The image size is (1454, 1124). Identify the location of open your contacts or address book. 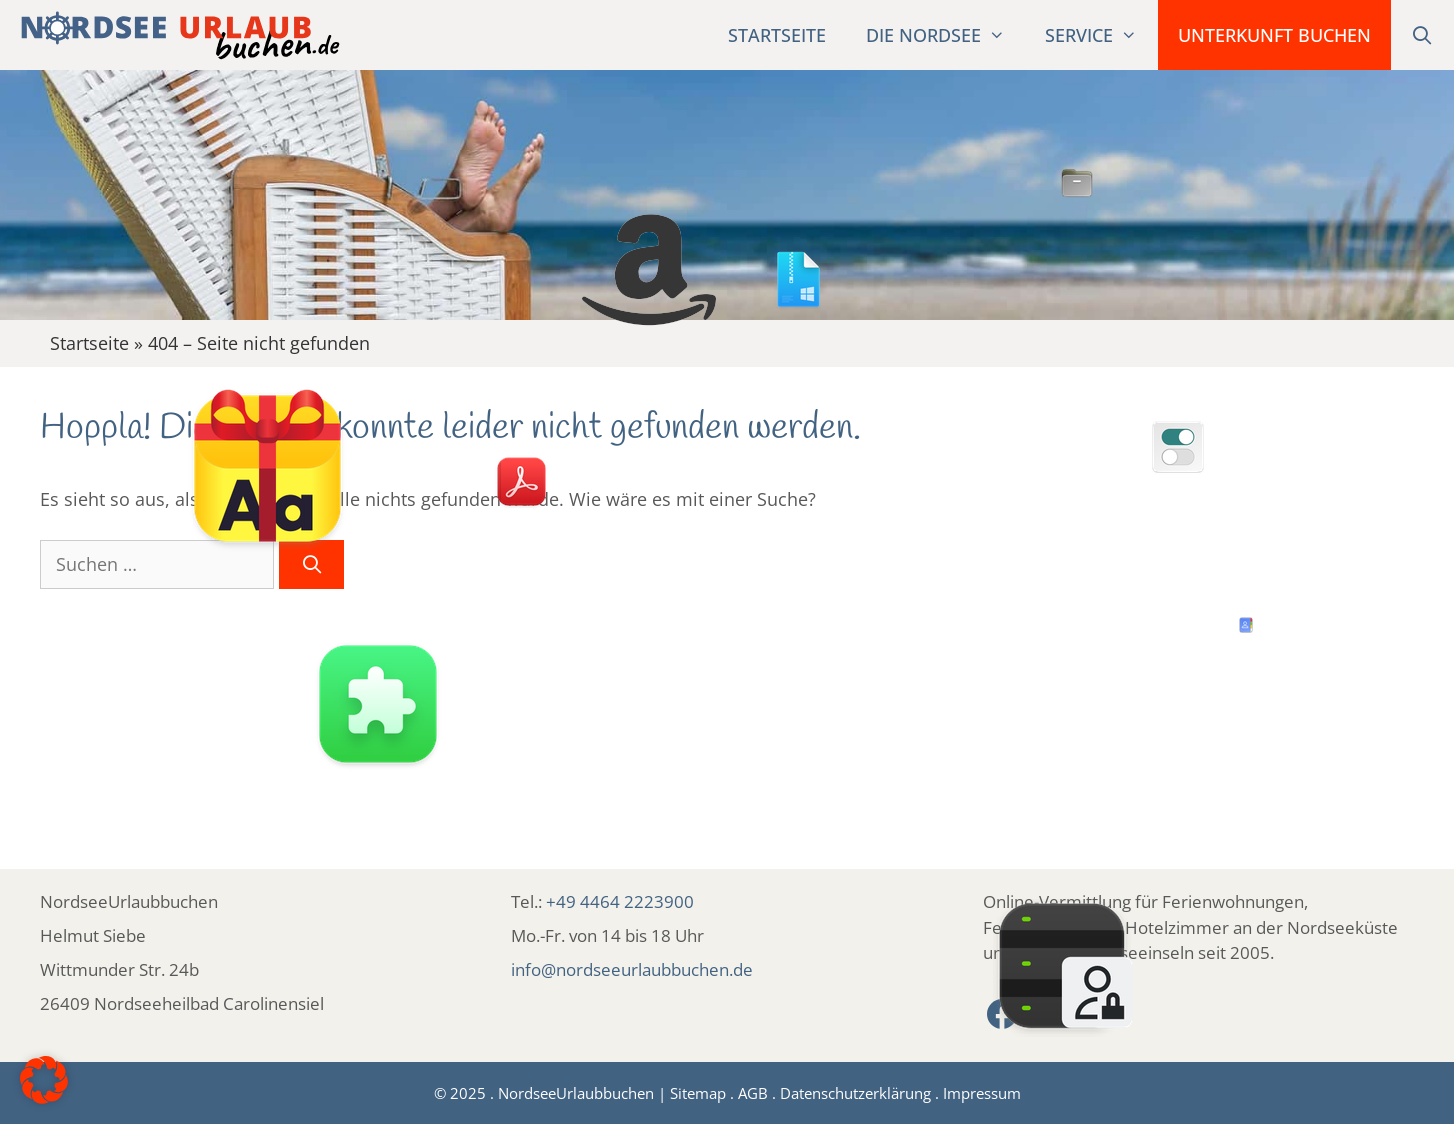
(1246, 625).